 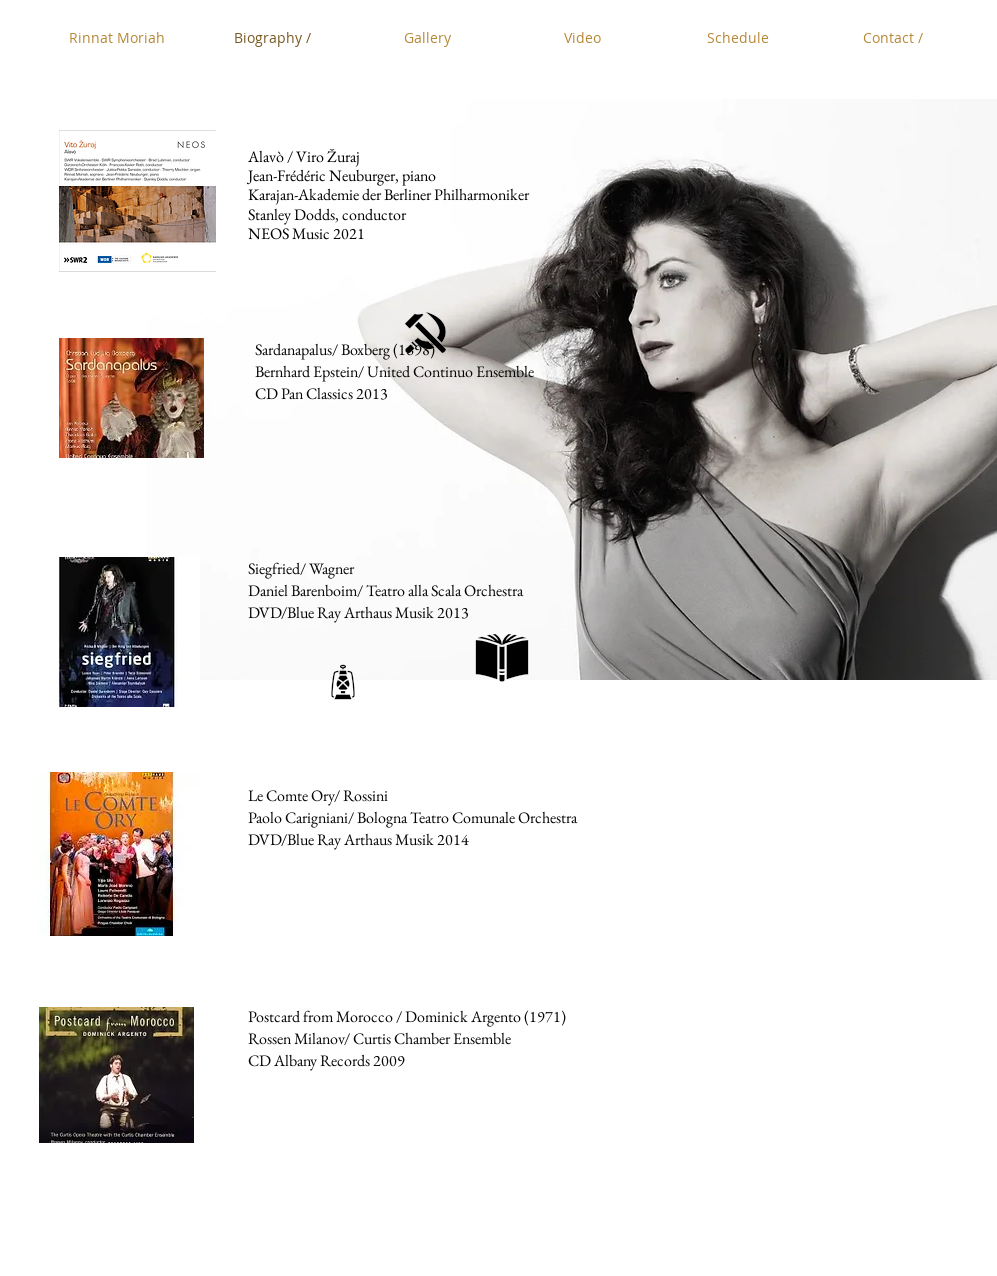 What do you see at coordinates (502, 659) in the screenshot?
I see `open a book or reading material` at bounding box center [502, 659].